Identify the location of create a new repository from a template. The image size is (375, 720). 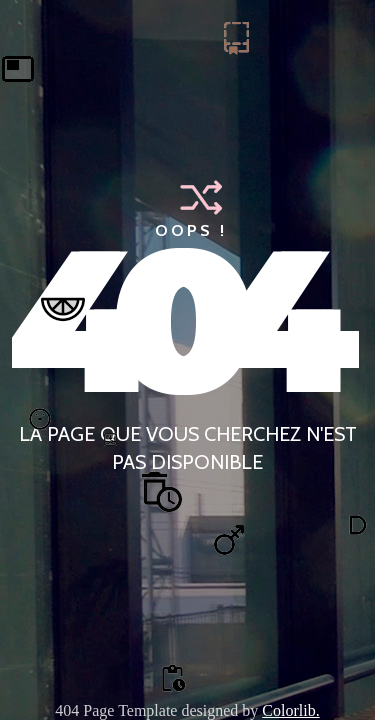
(236, 38).